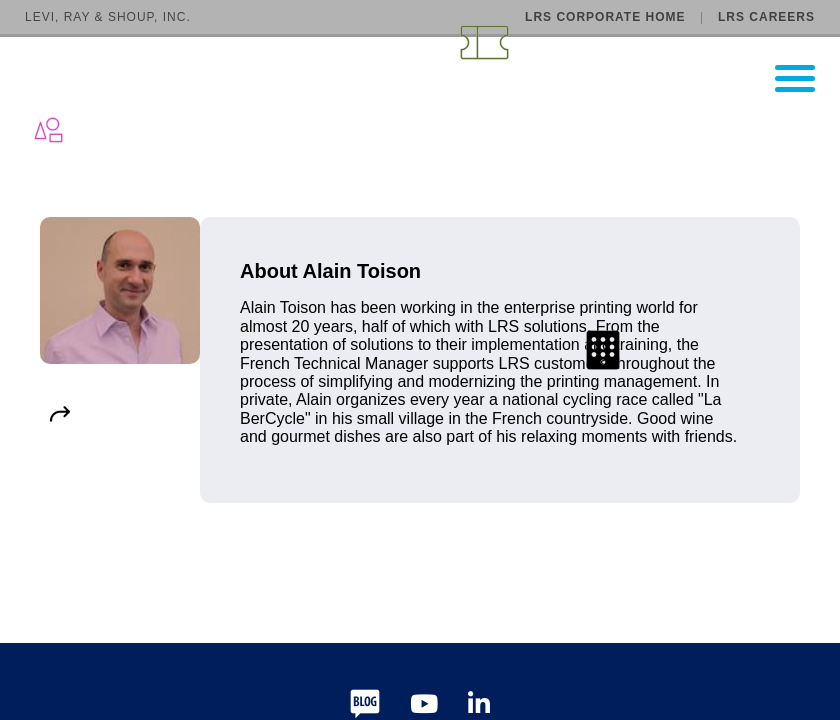  I want to click on open numeric keypad for input, so click(603, 350).